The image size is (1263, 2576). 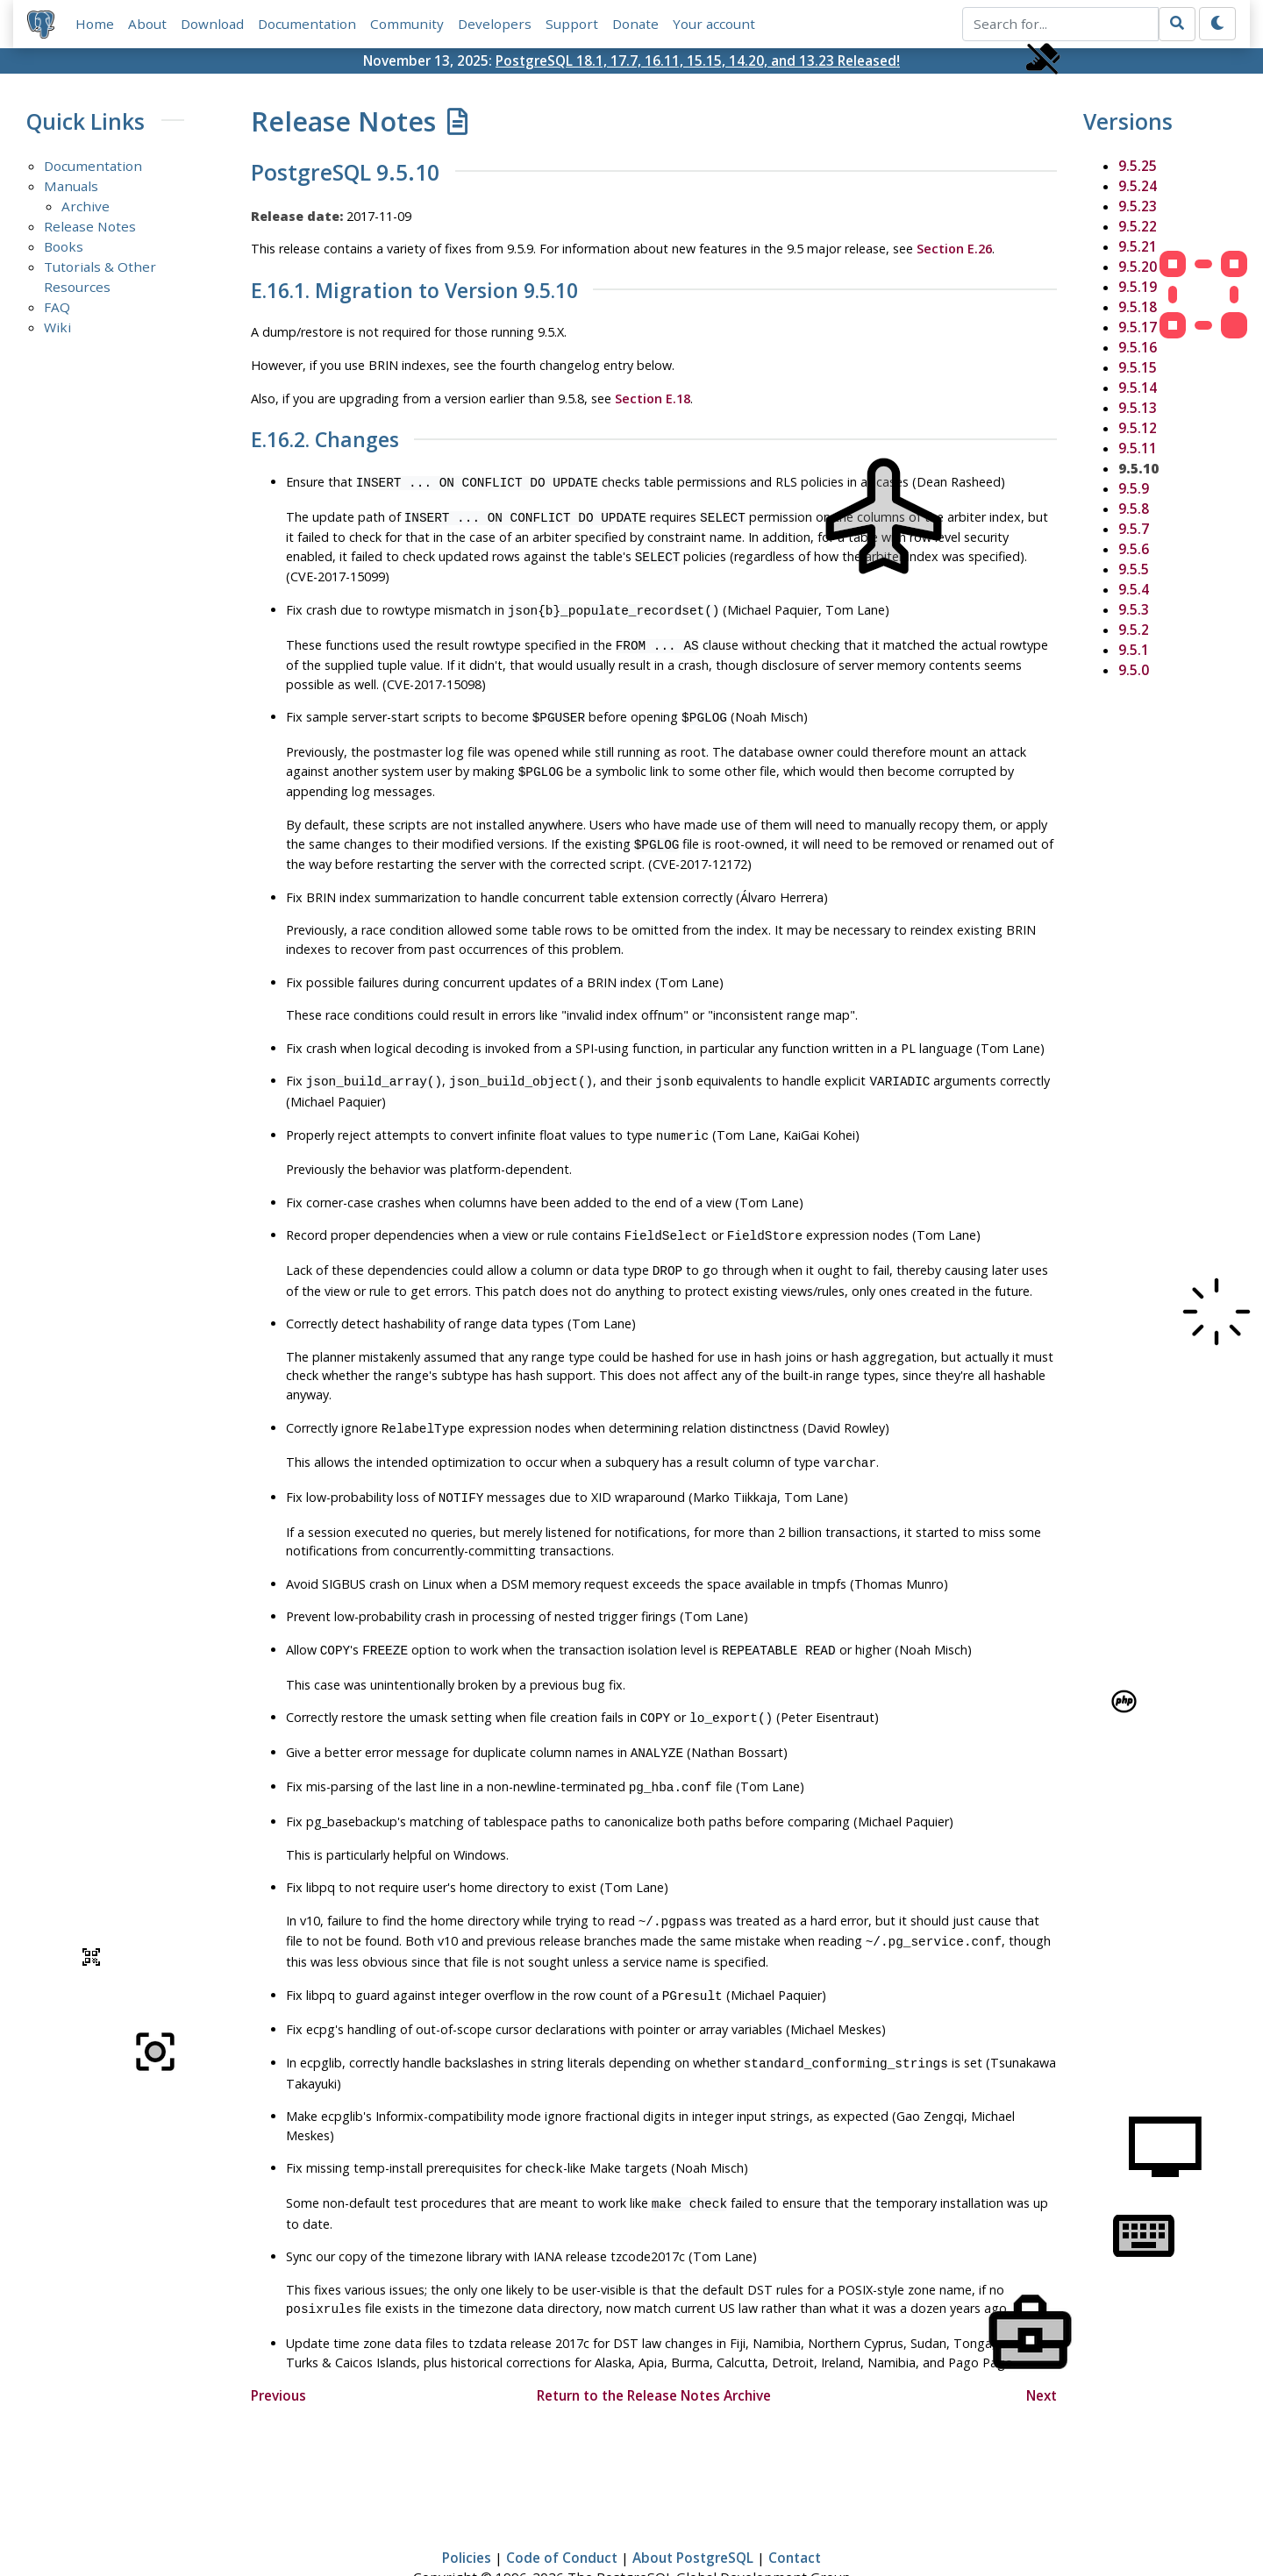 What do you see at coordinates (1044, 58) in the screenshot?
I see `indicates area where stepping is prohibited` at bounding box center [1044, 58].